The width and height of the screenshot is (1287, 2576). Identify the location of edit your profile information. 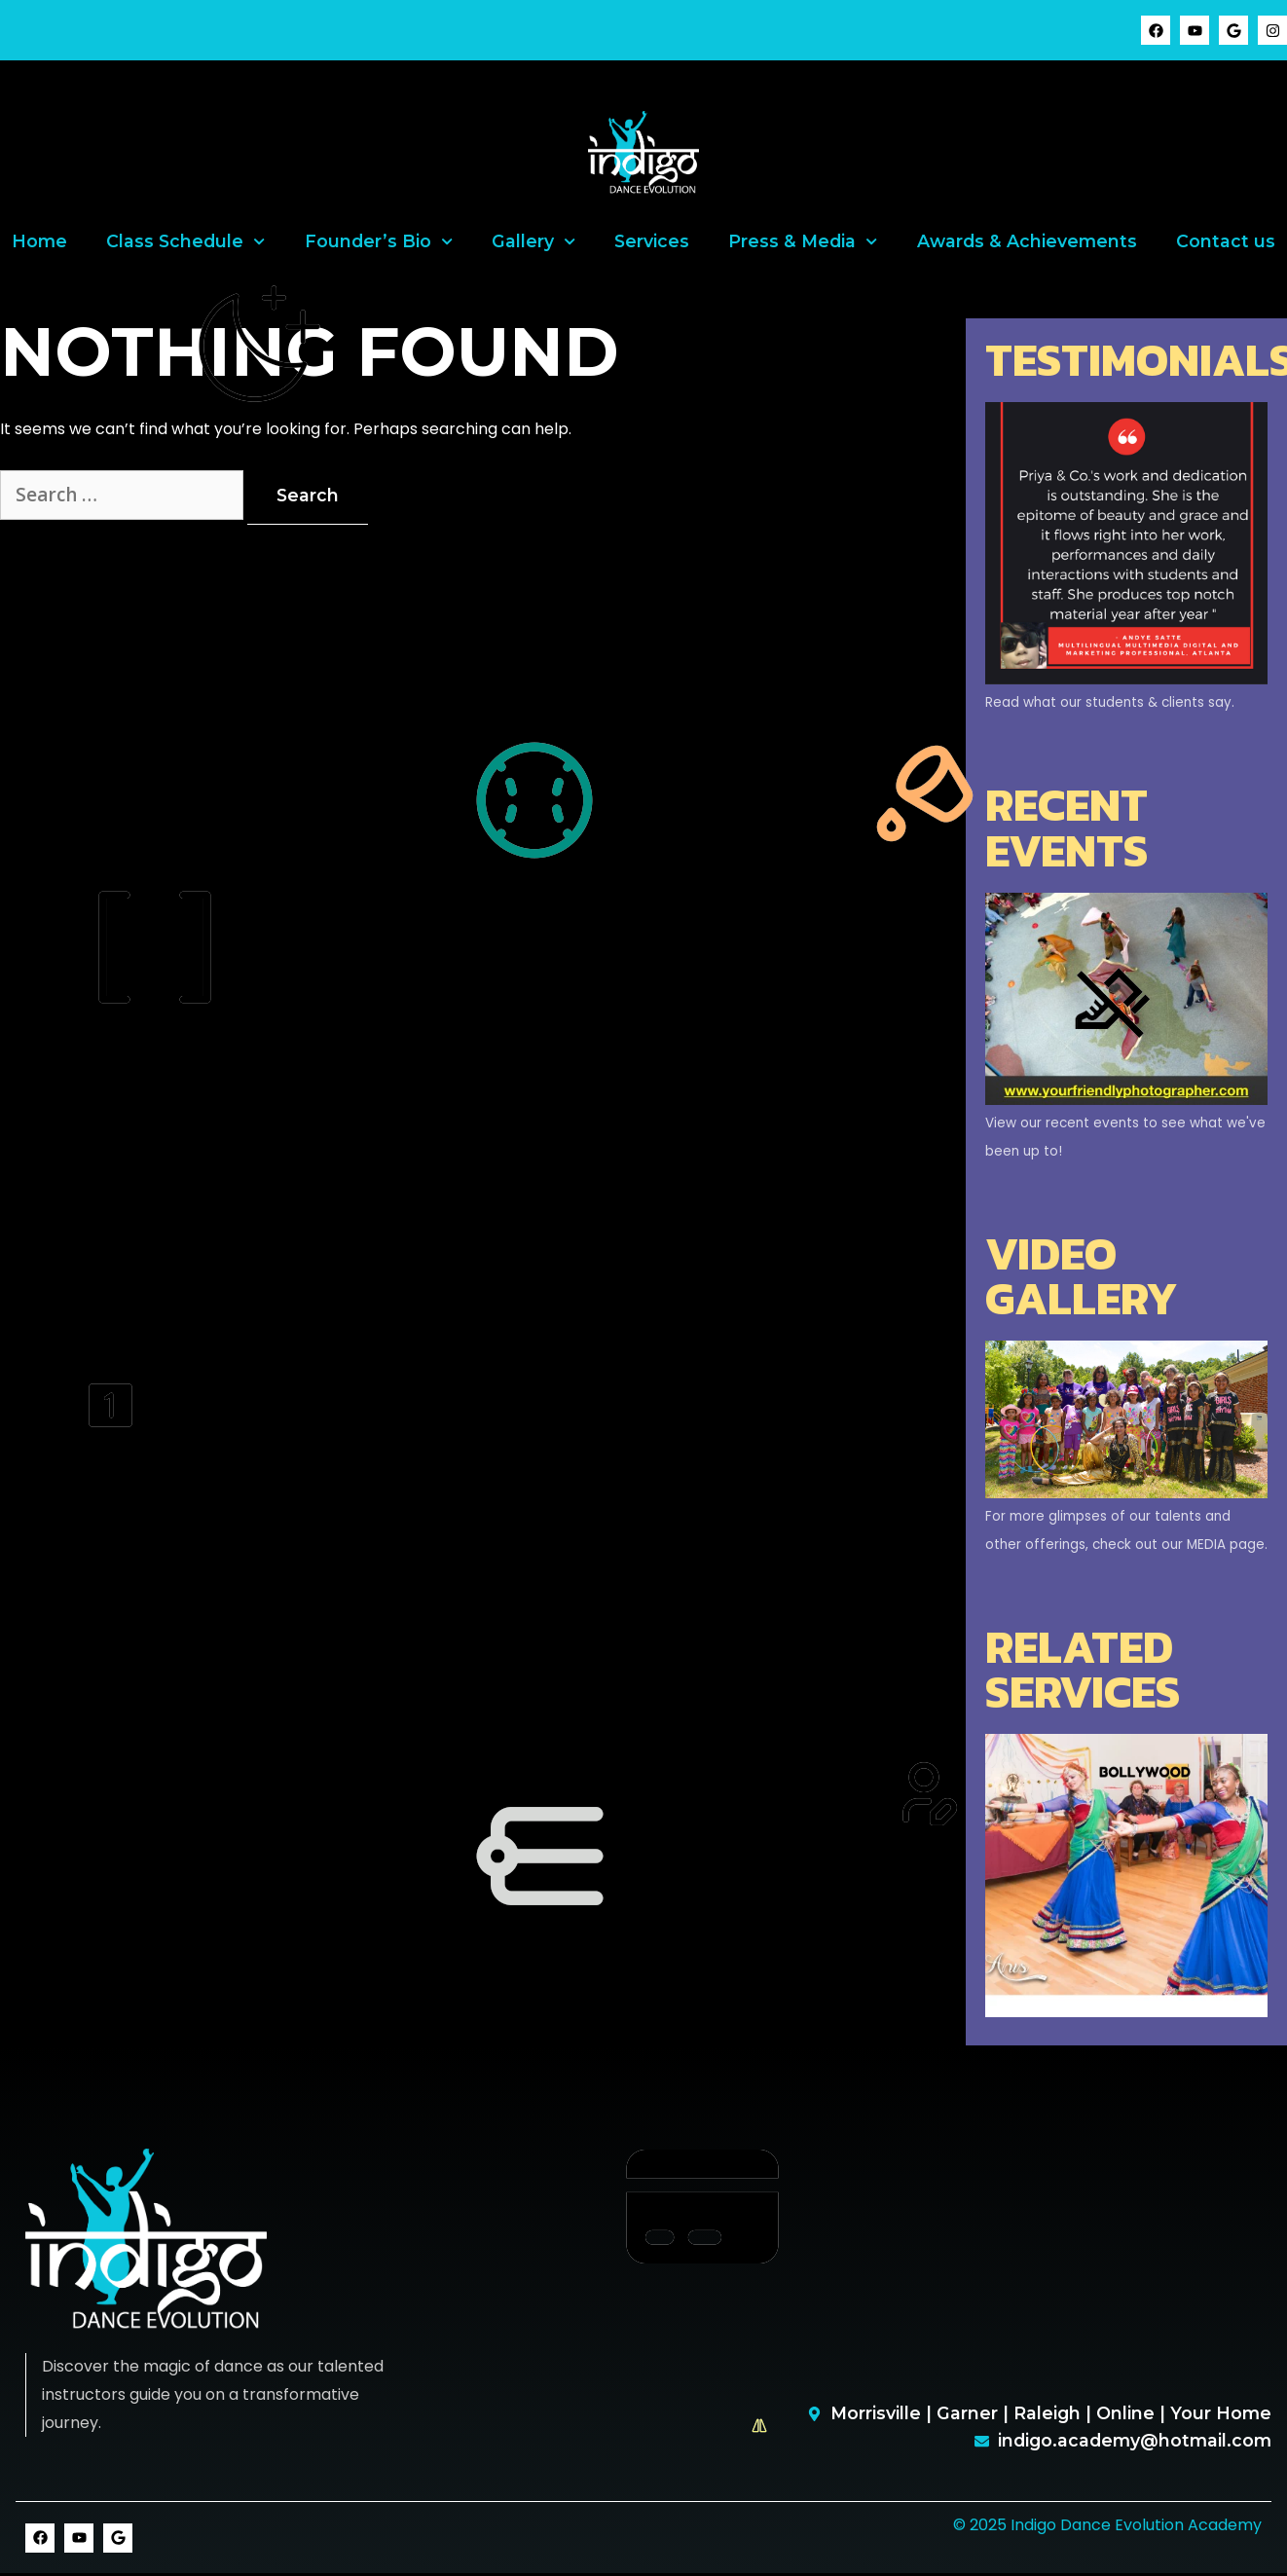
(924, 1792).